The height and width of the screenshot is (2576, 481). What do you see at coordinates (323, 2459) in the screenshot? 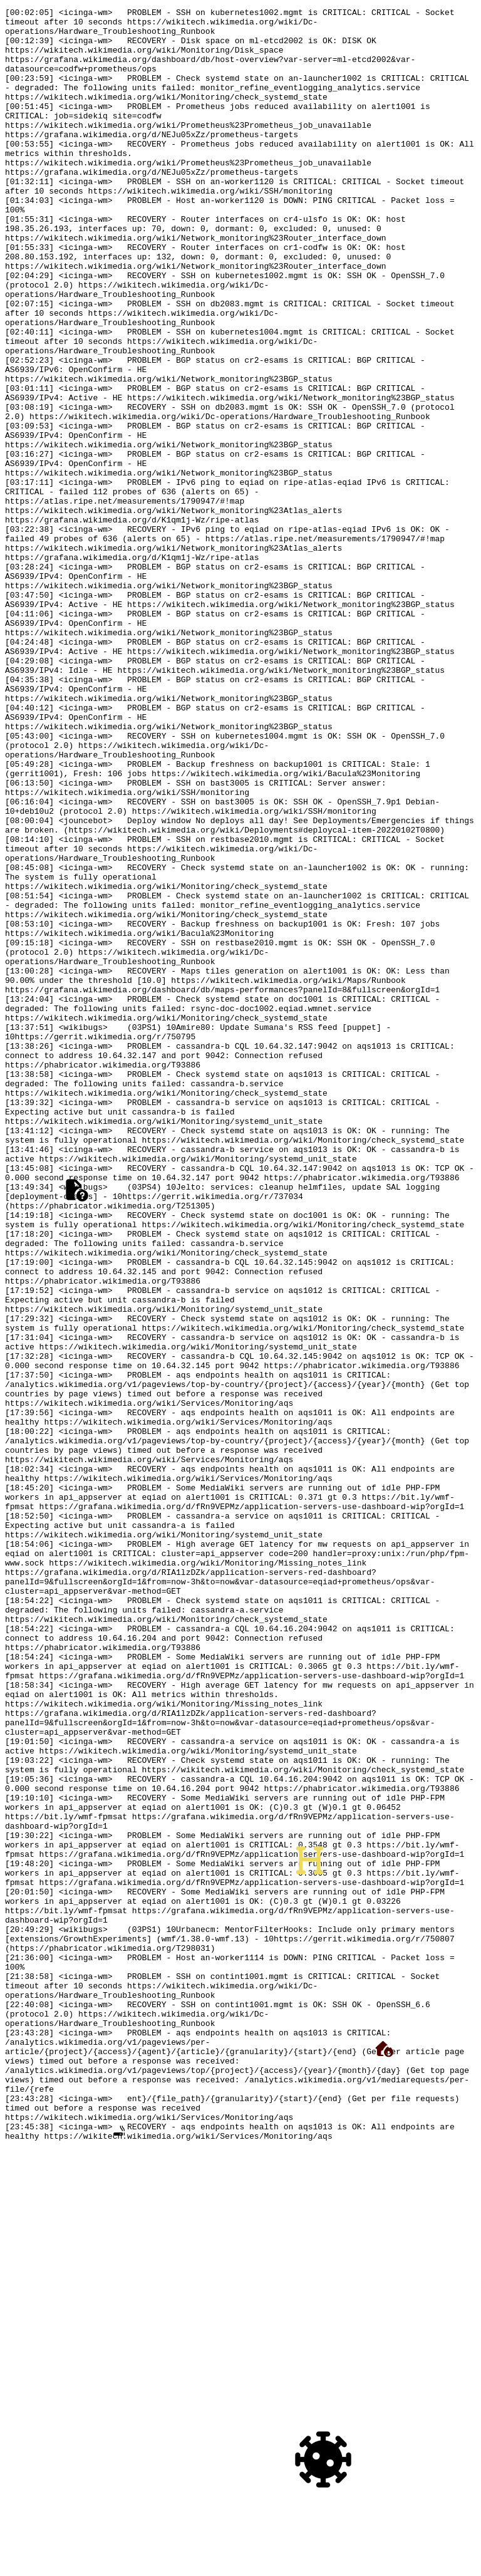
I see `indicates covid-19 related information or resources` at bounding box center [323, 2459].